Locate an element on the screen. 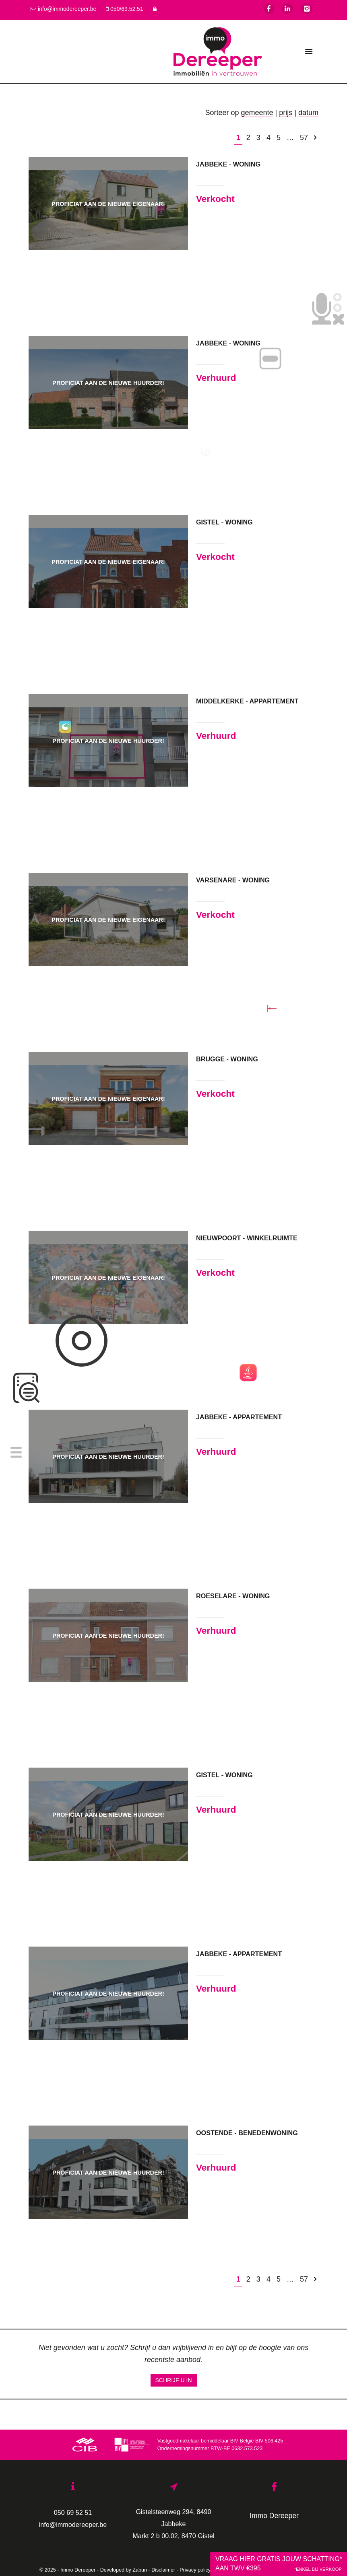 This screenshot has height=2576, width=347. indicates a partially selected or indeterminate checkbox state is located at coordinates (270, 358).